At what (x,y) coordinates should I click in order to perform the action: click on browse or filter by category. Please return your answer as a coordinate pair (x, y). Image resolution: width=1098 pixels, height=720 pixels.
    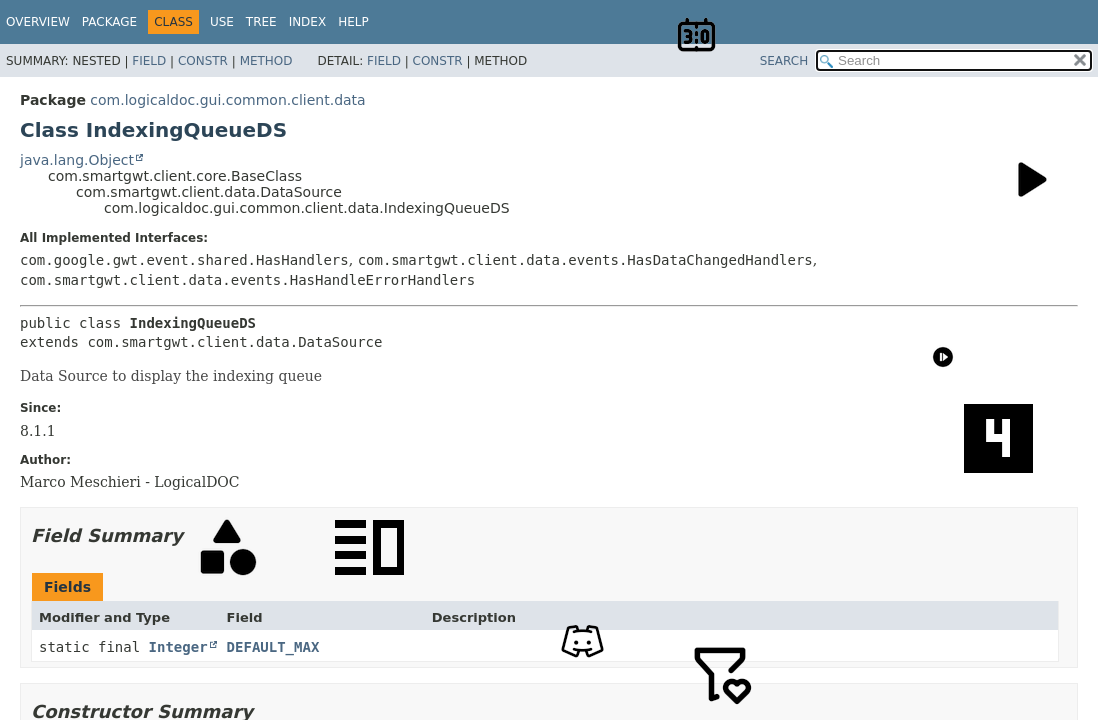
    Looking at the image, I should click on (227, 546).